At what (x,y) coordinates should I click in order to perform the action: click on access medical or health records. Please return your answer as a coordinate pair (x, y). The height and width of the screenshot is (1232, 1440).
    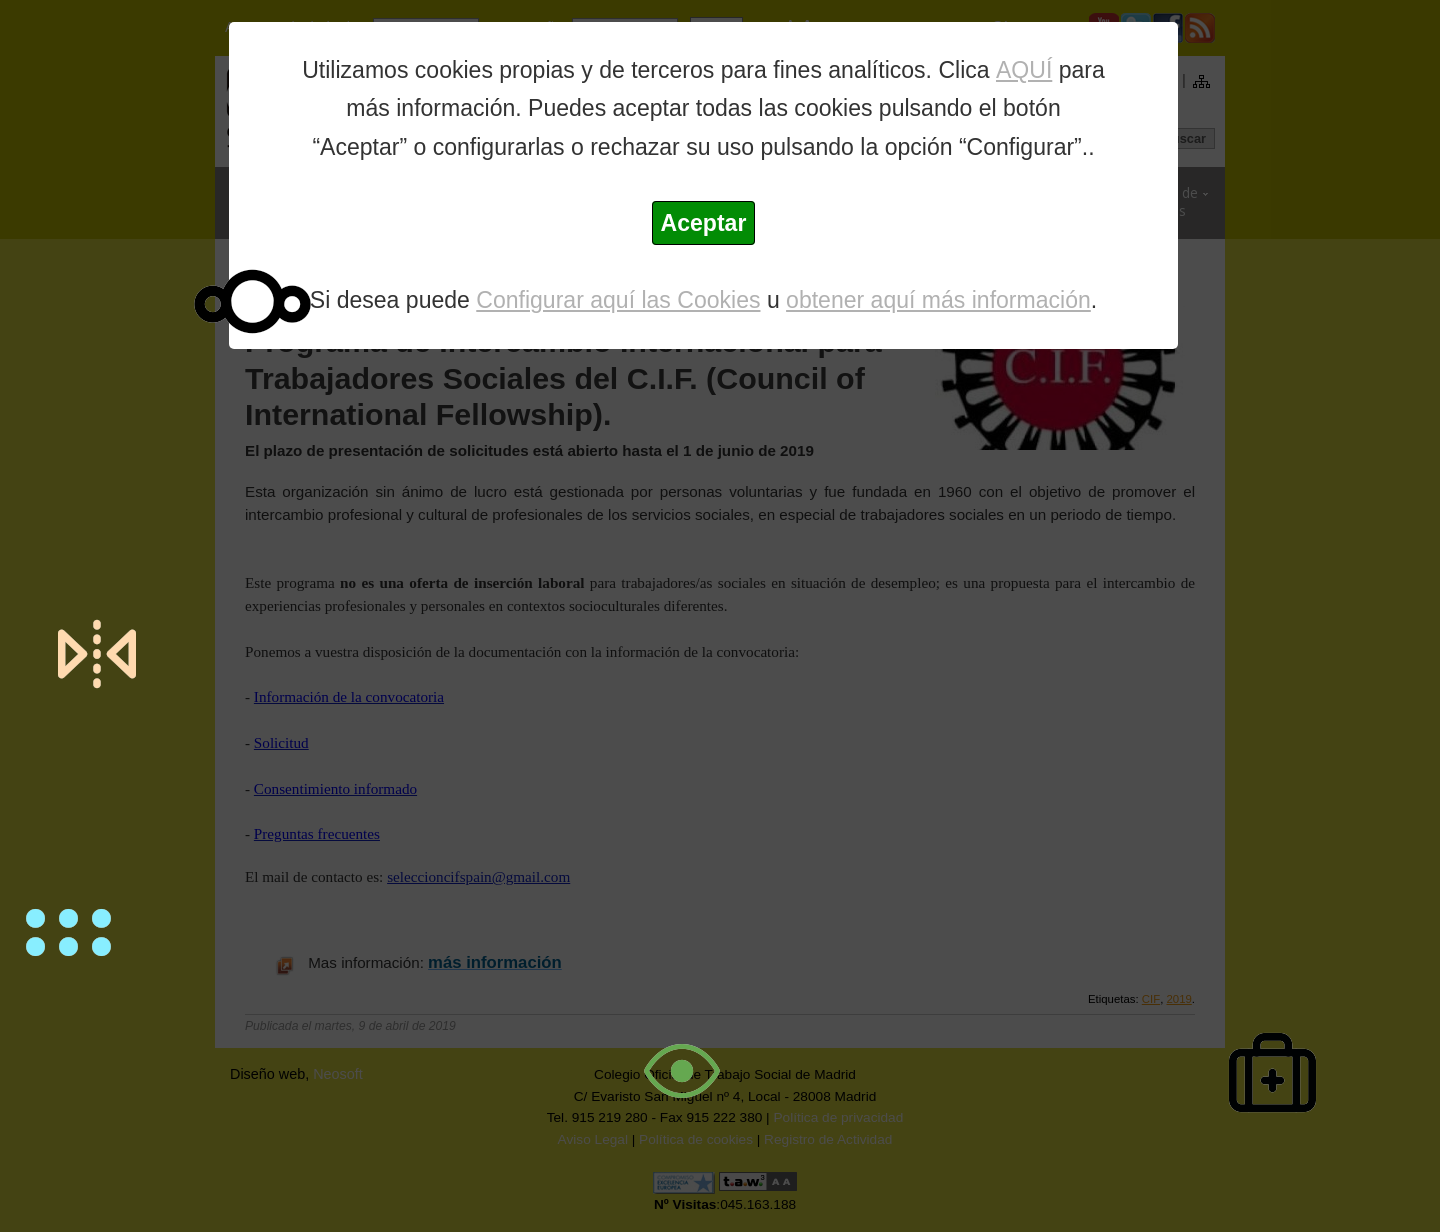
    Looking at the image, I should click on (1272, 1076).